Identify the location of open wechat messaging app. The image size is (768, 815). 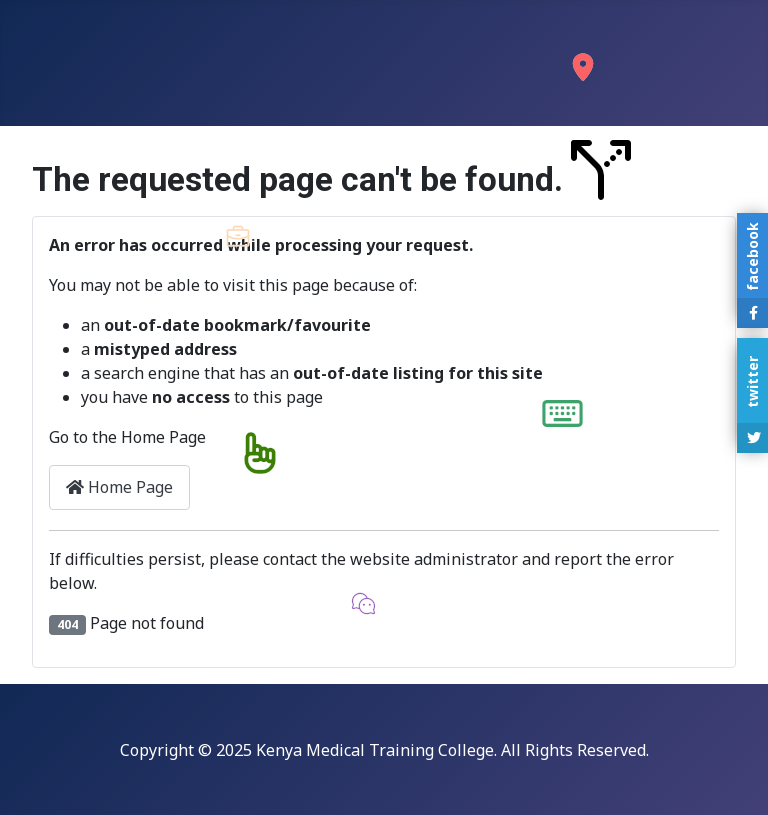
(363, 603).